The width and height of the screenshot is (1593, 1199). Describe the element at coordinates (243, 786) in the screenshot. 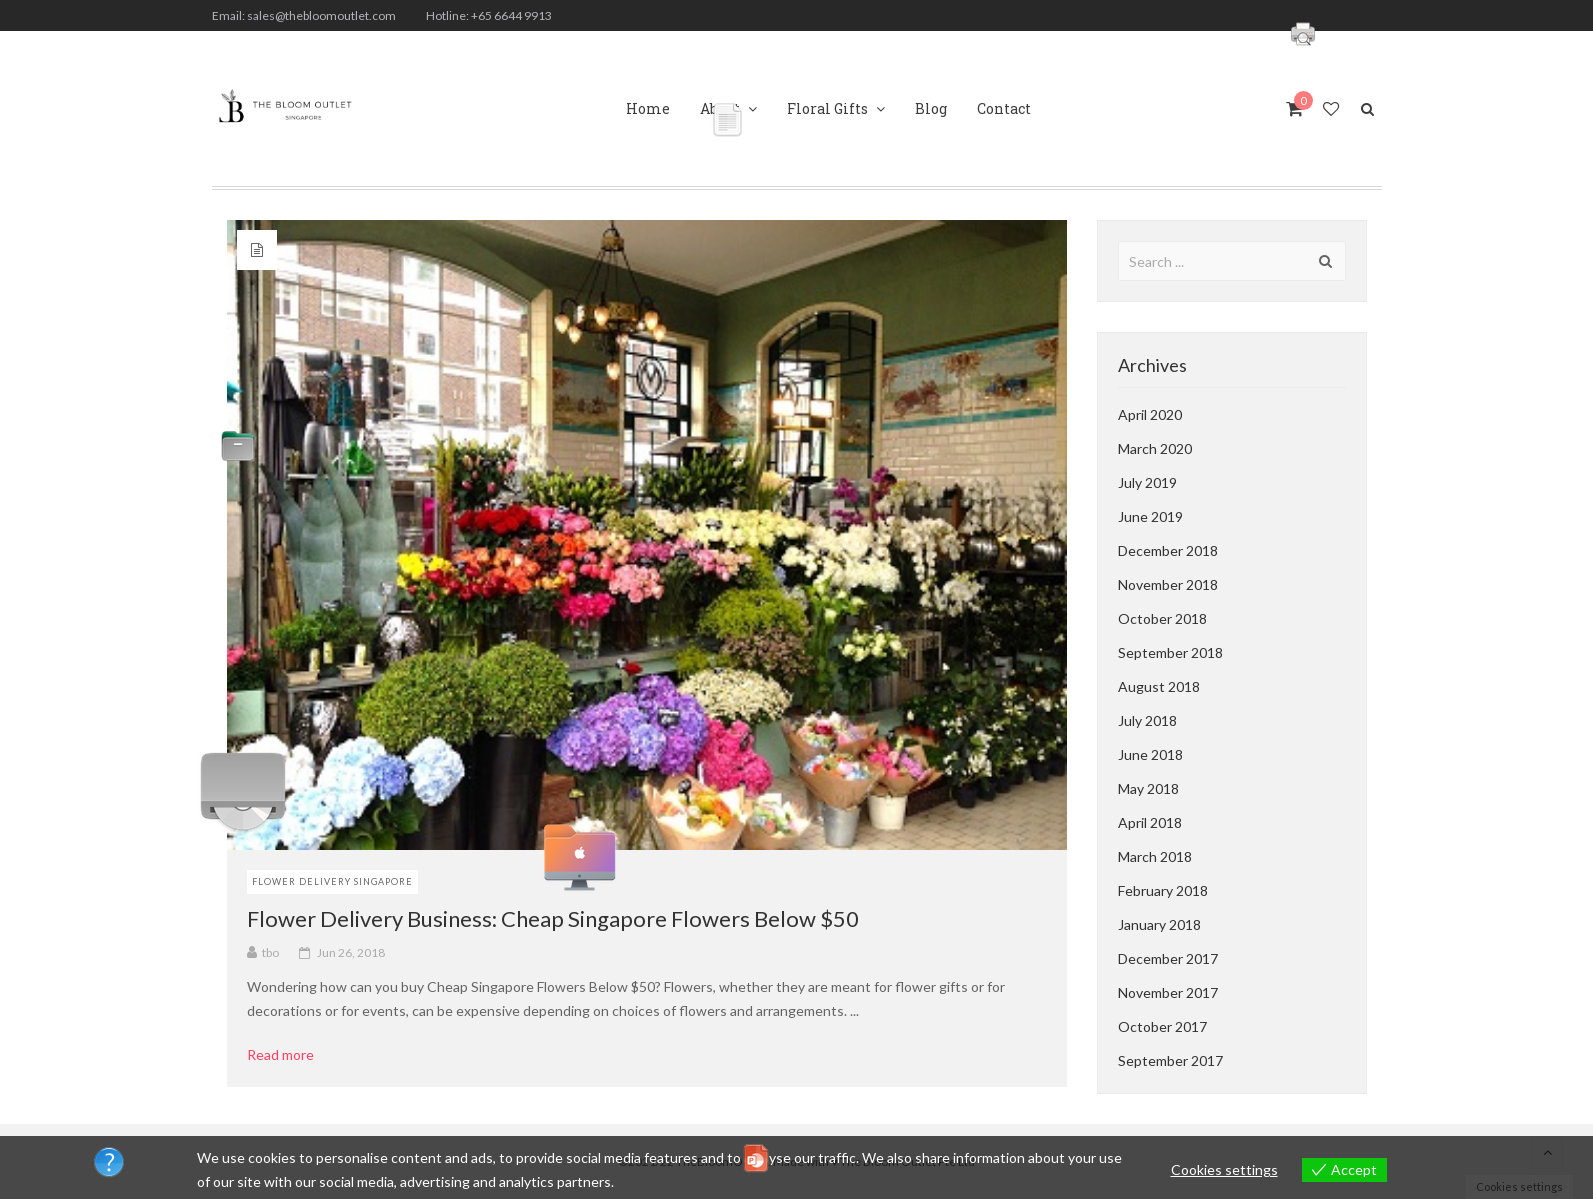

I see `access optical drive or CD/DVD reader` at that location.